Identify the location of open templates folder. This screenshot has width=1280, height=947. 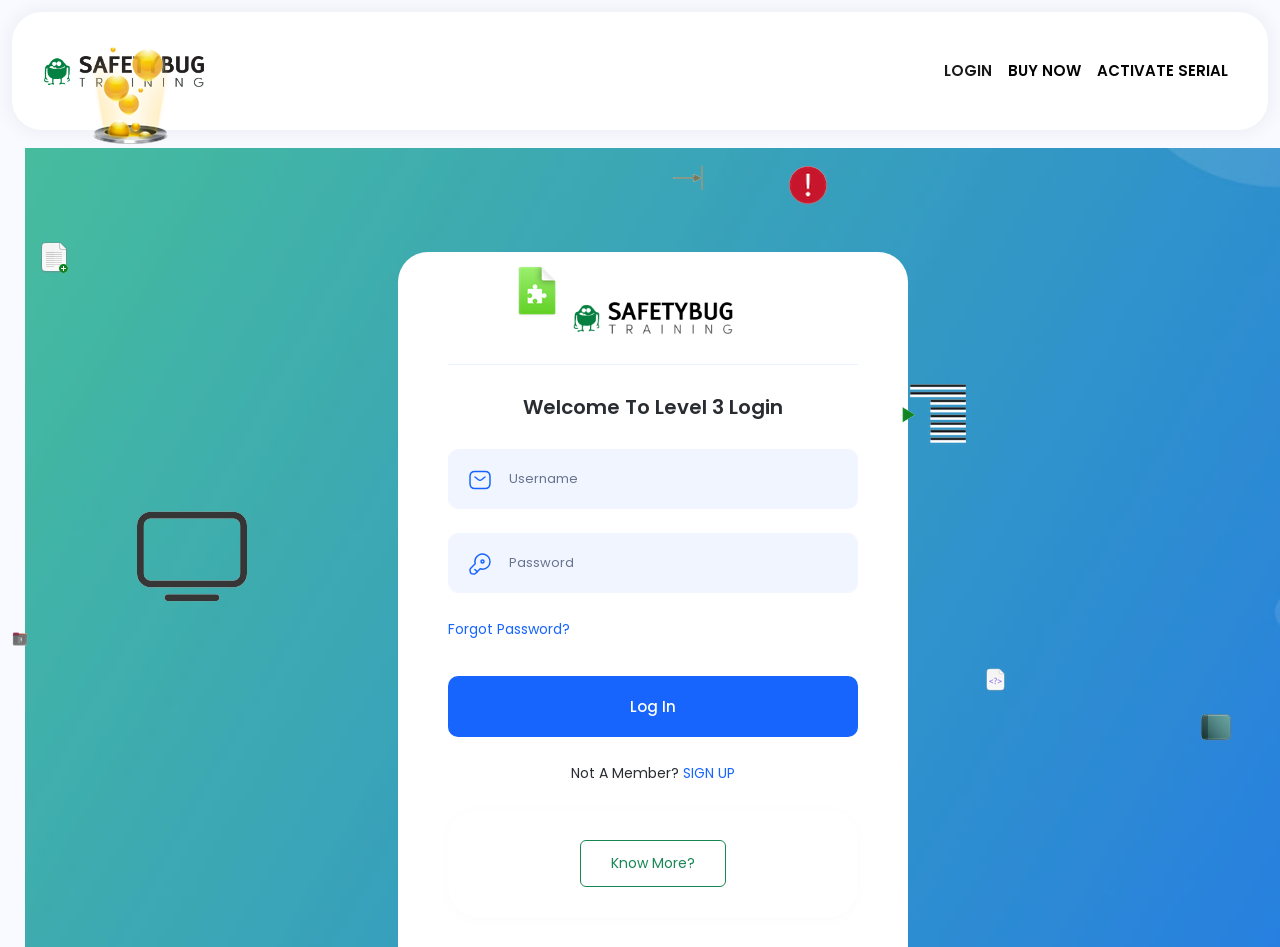
(20, 639).